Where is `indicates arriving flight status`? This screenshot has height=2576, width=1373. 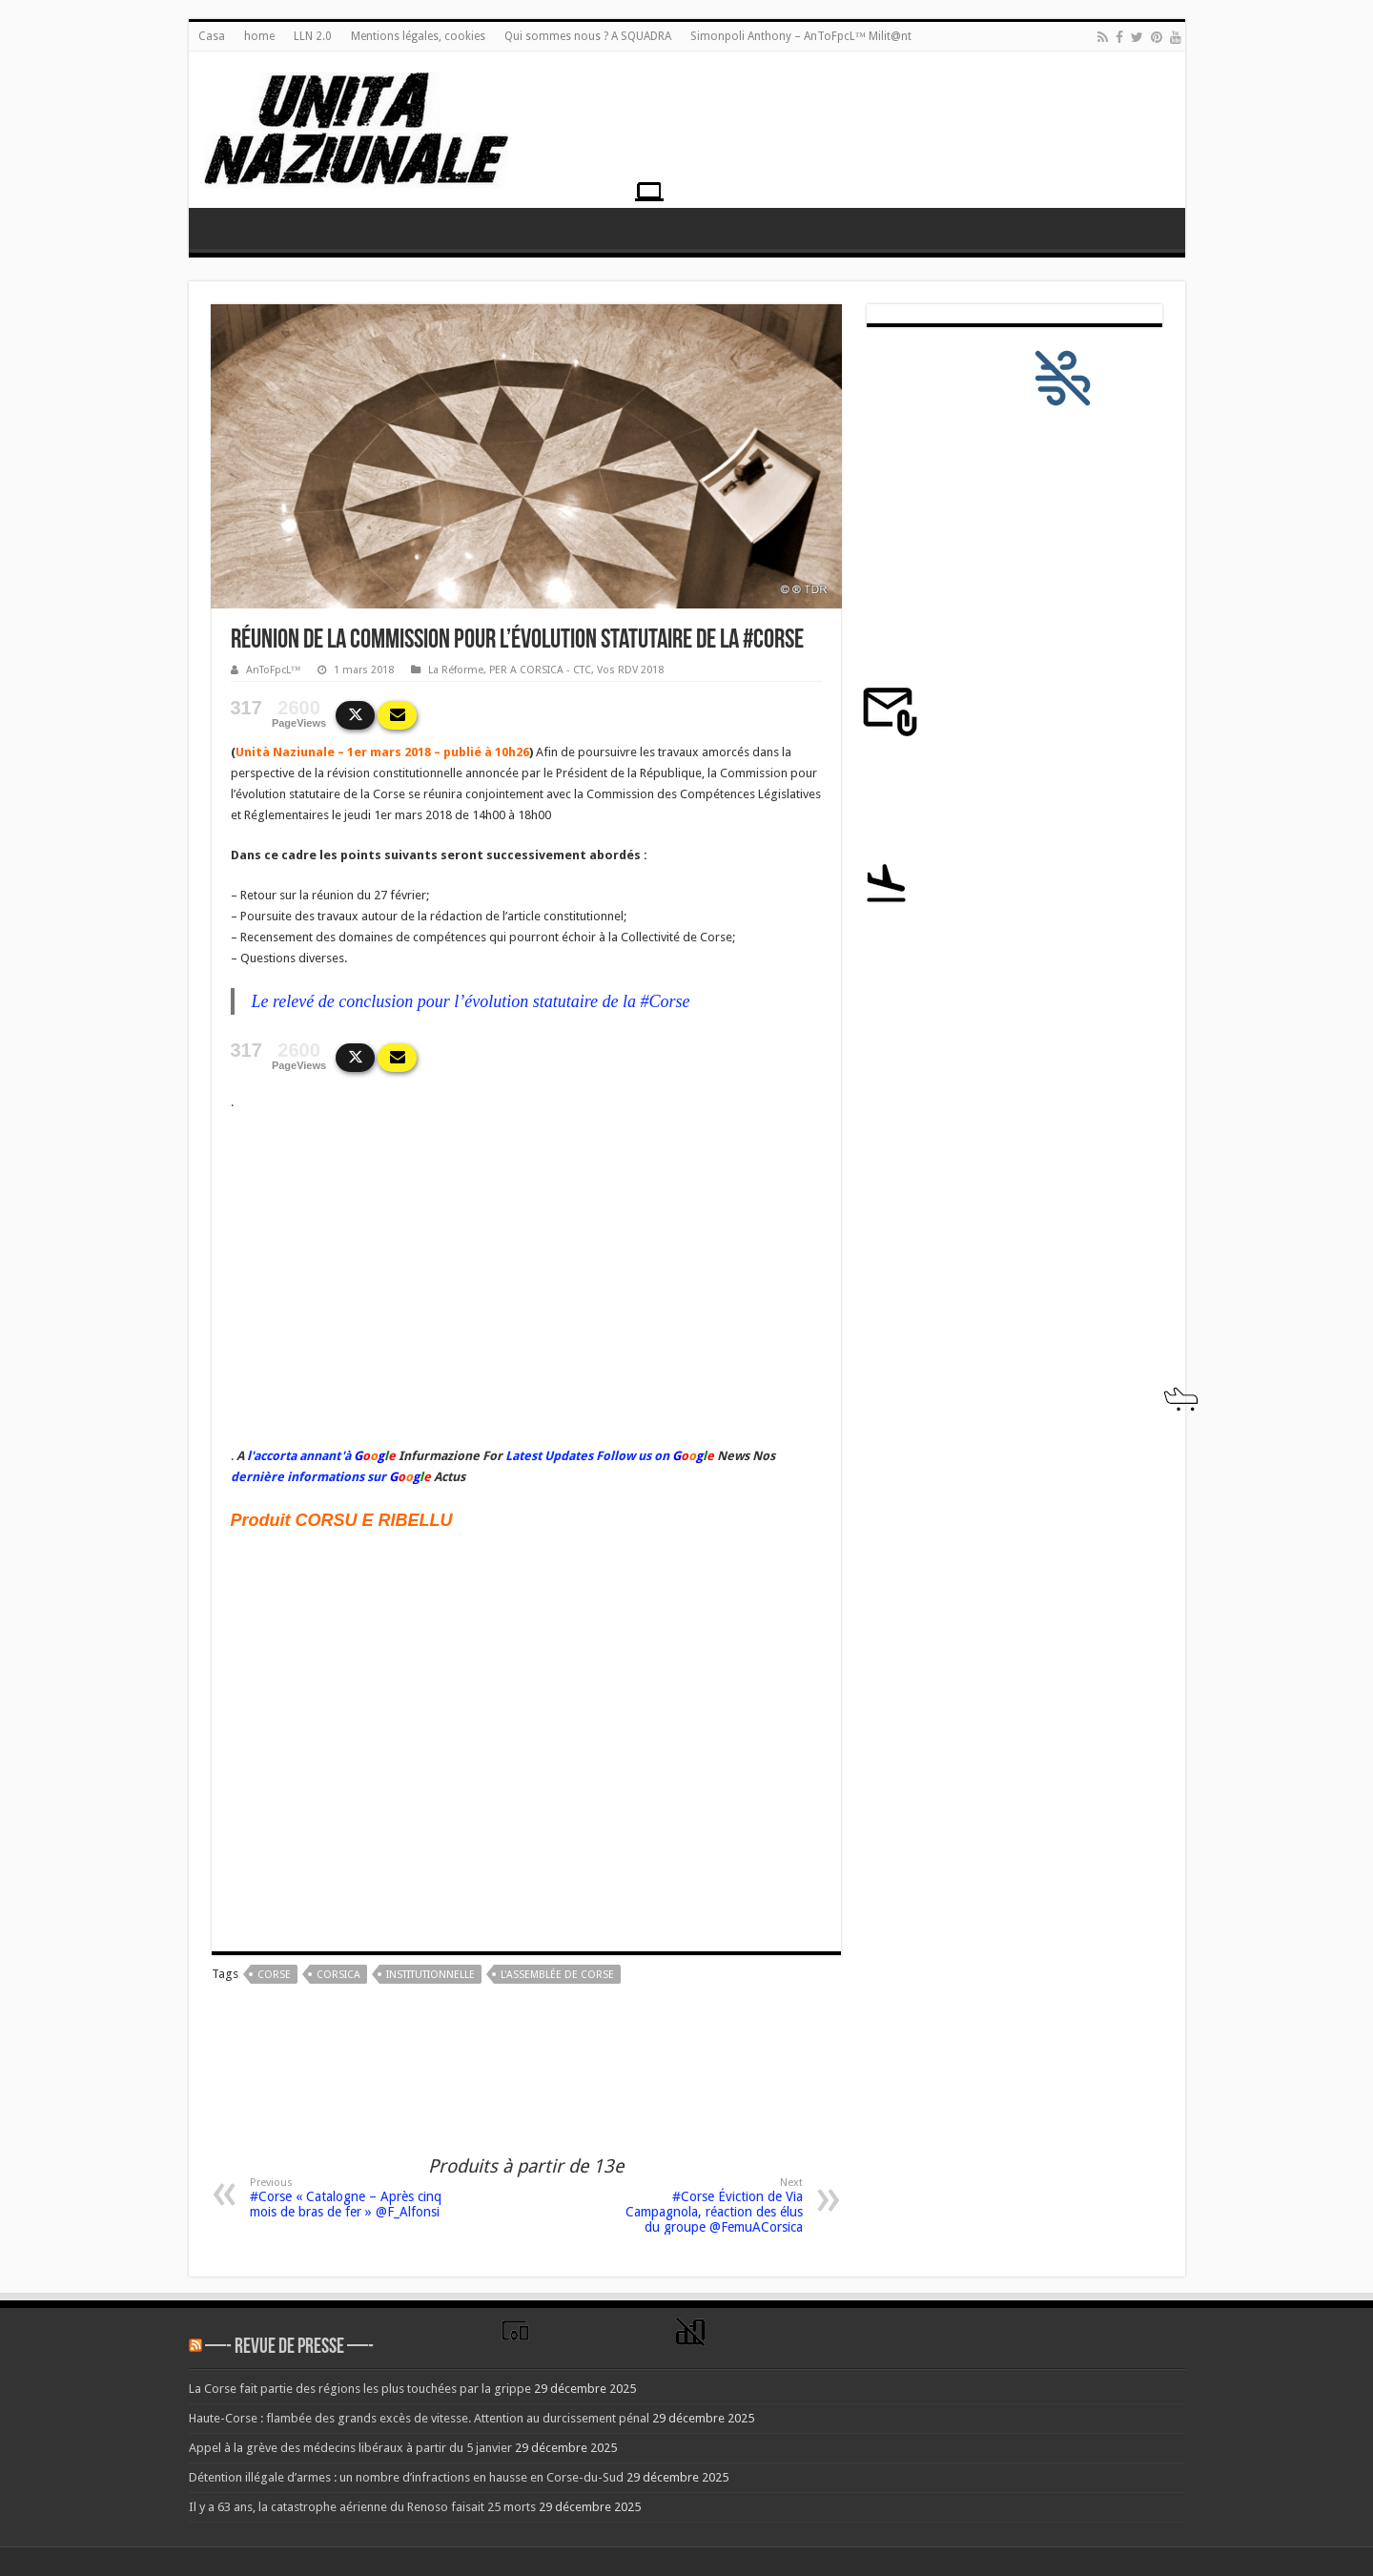 indicates arriving flight status is located at coordinates (886, 883).